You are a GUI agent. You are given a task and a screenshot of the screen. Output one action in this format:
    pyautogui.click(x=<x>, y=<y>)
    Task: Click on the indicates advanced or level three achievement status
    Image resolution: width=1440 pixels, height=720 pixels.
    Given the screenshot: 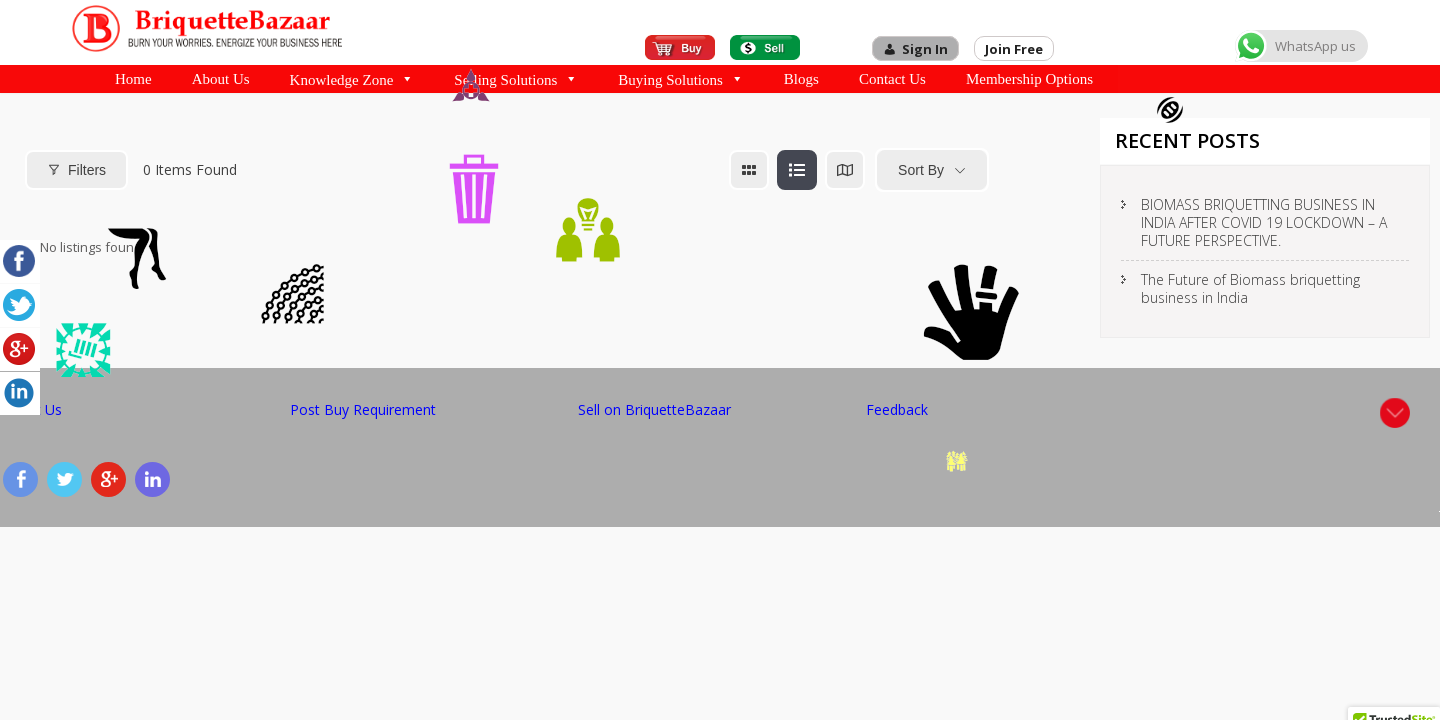 What is the action you would take?
    pyautogui.click(x=471, y=85)
    